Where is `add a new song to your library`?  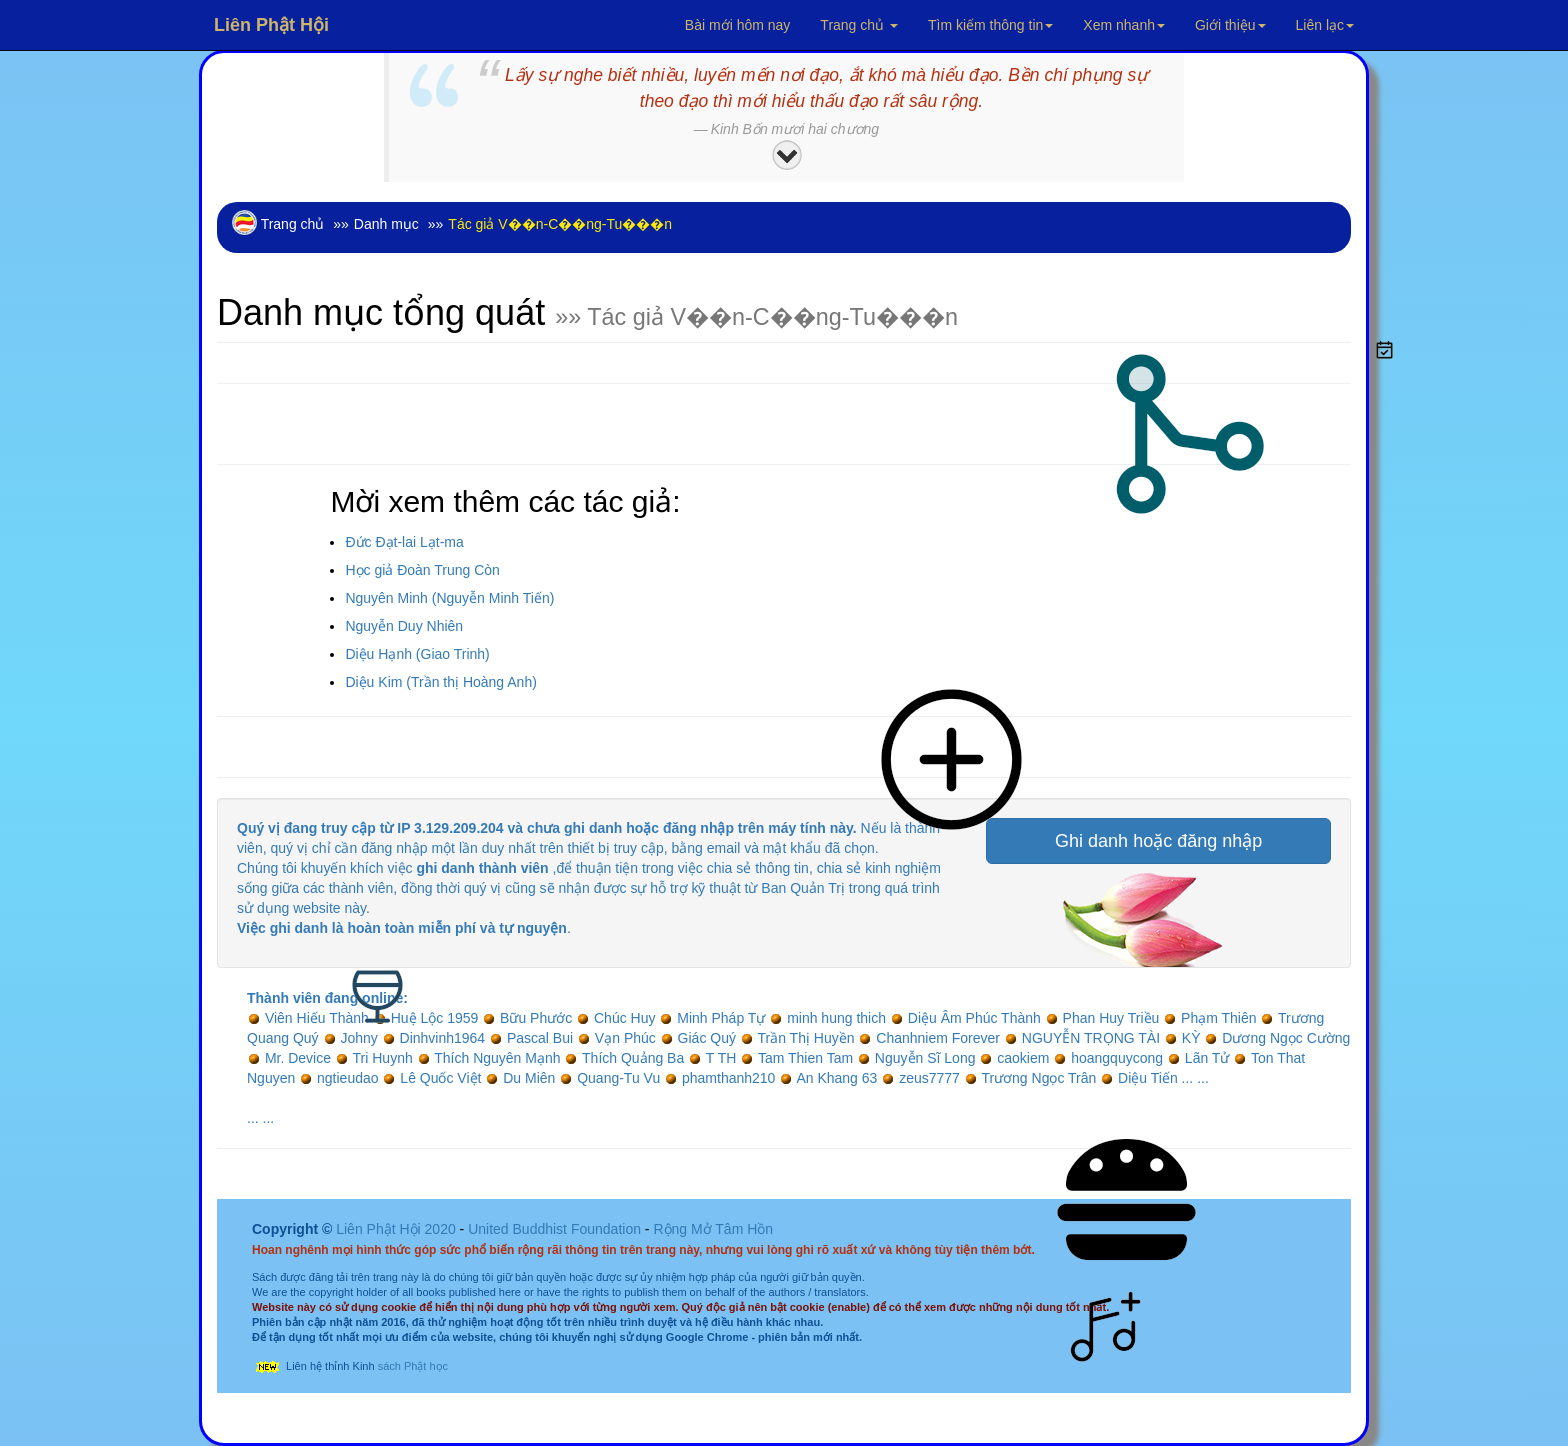 add a new song to your library is located at coordinates (1107, 1328).